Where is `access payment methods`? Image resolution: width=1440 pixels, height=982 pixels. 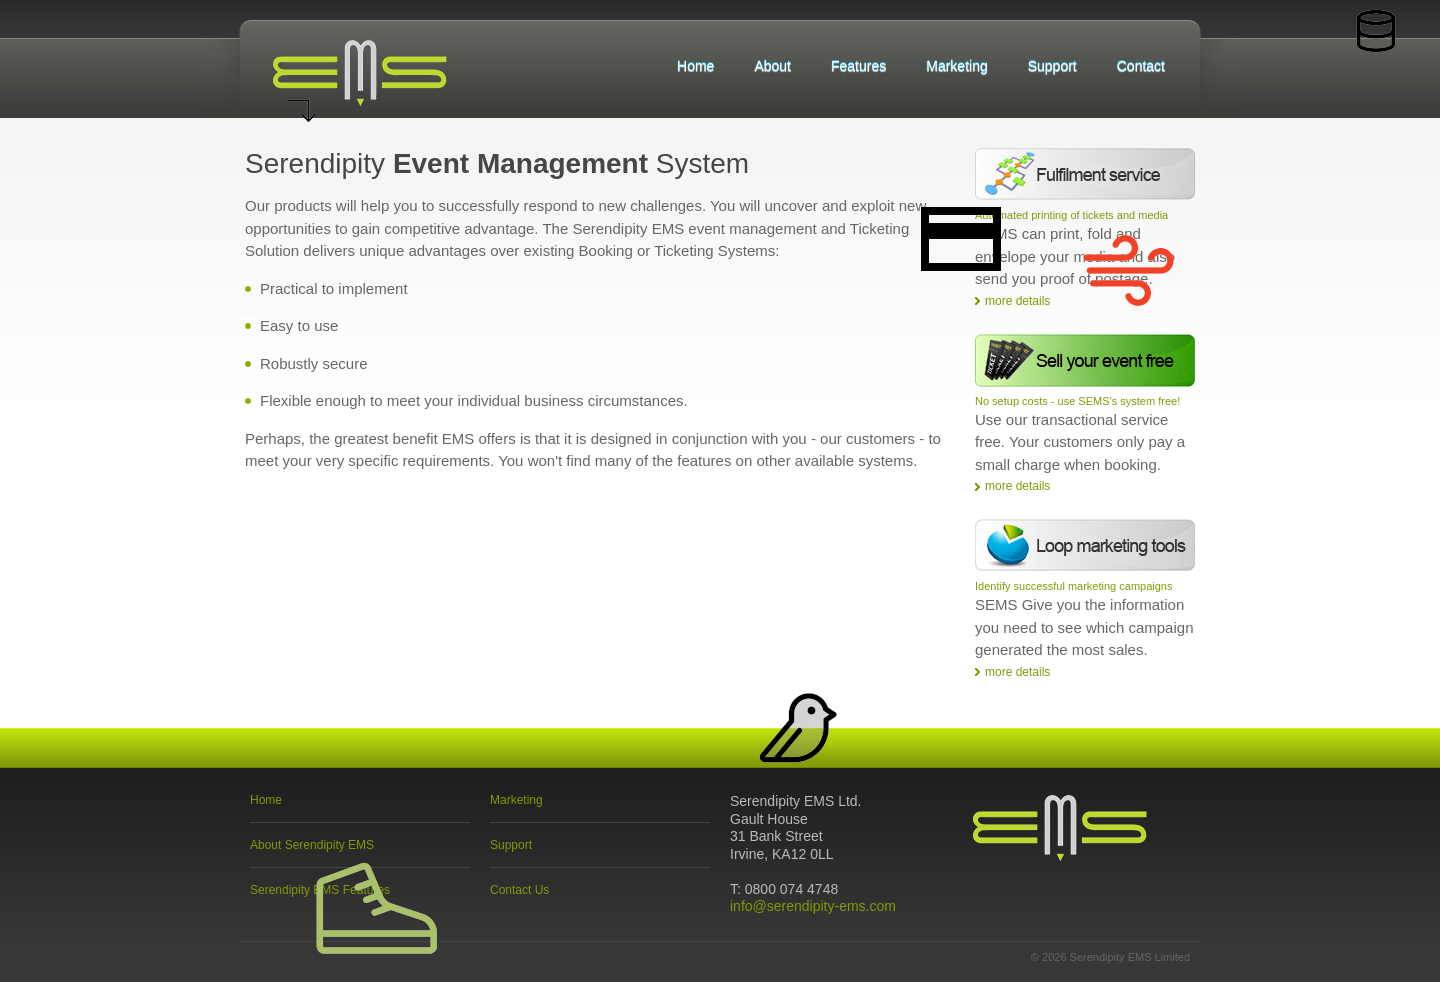 access payment methods is located at coordinates (961, 239).